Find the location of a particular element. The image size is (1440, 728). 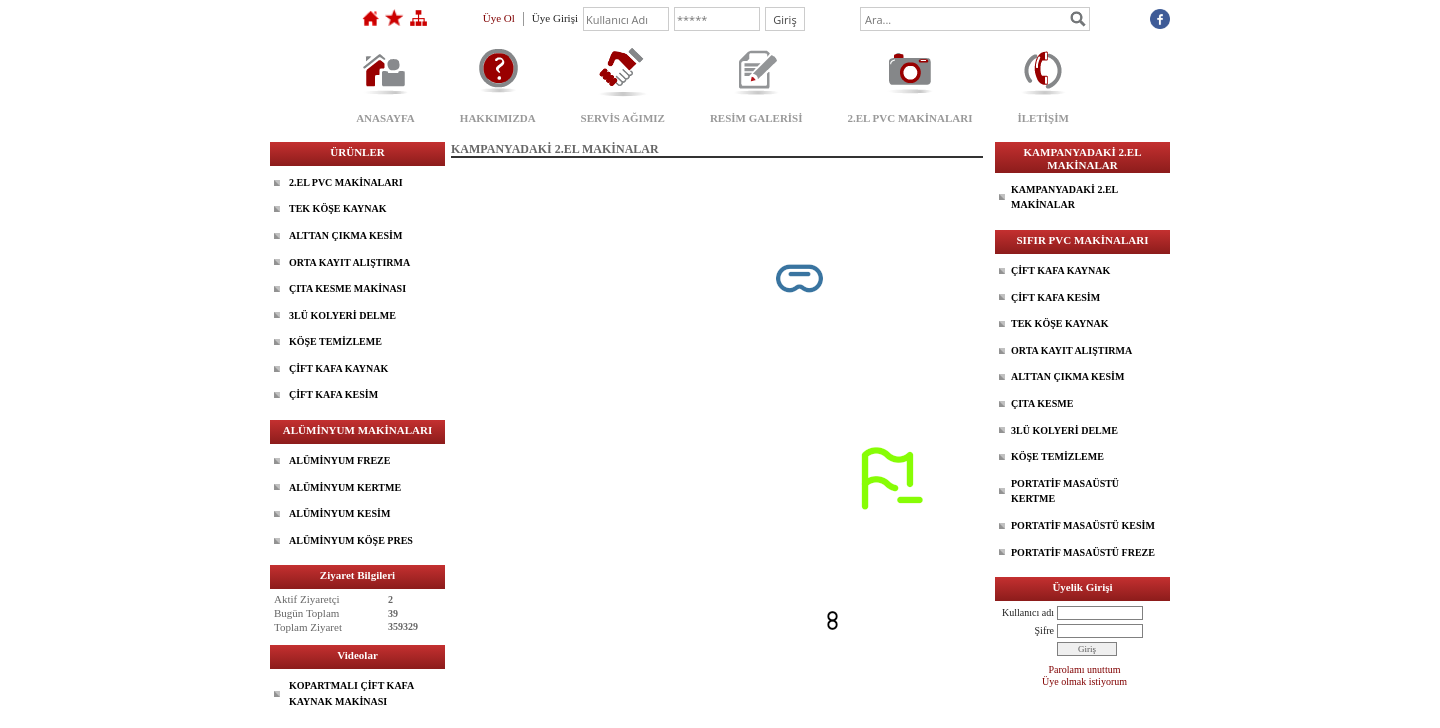

access virtual reality or immersive mode is located at coordinates (799, 278).